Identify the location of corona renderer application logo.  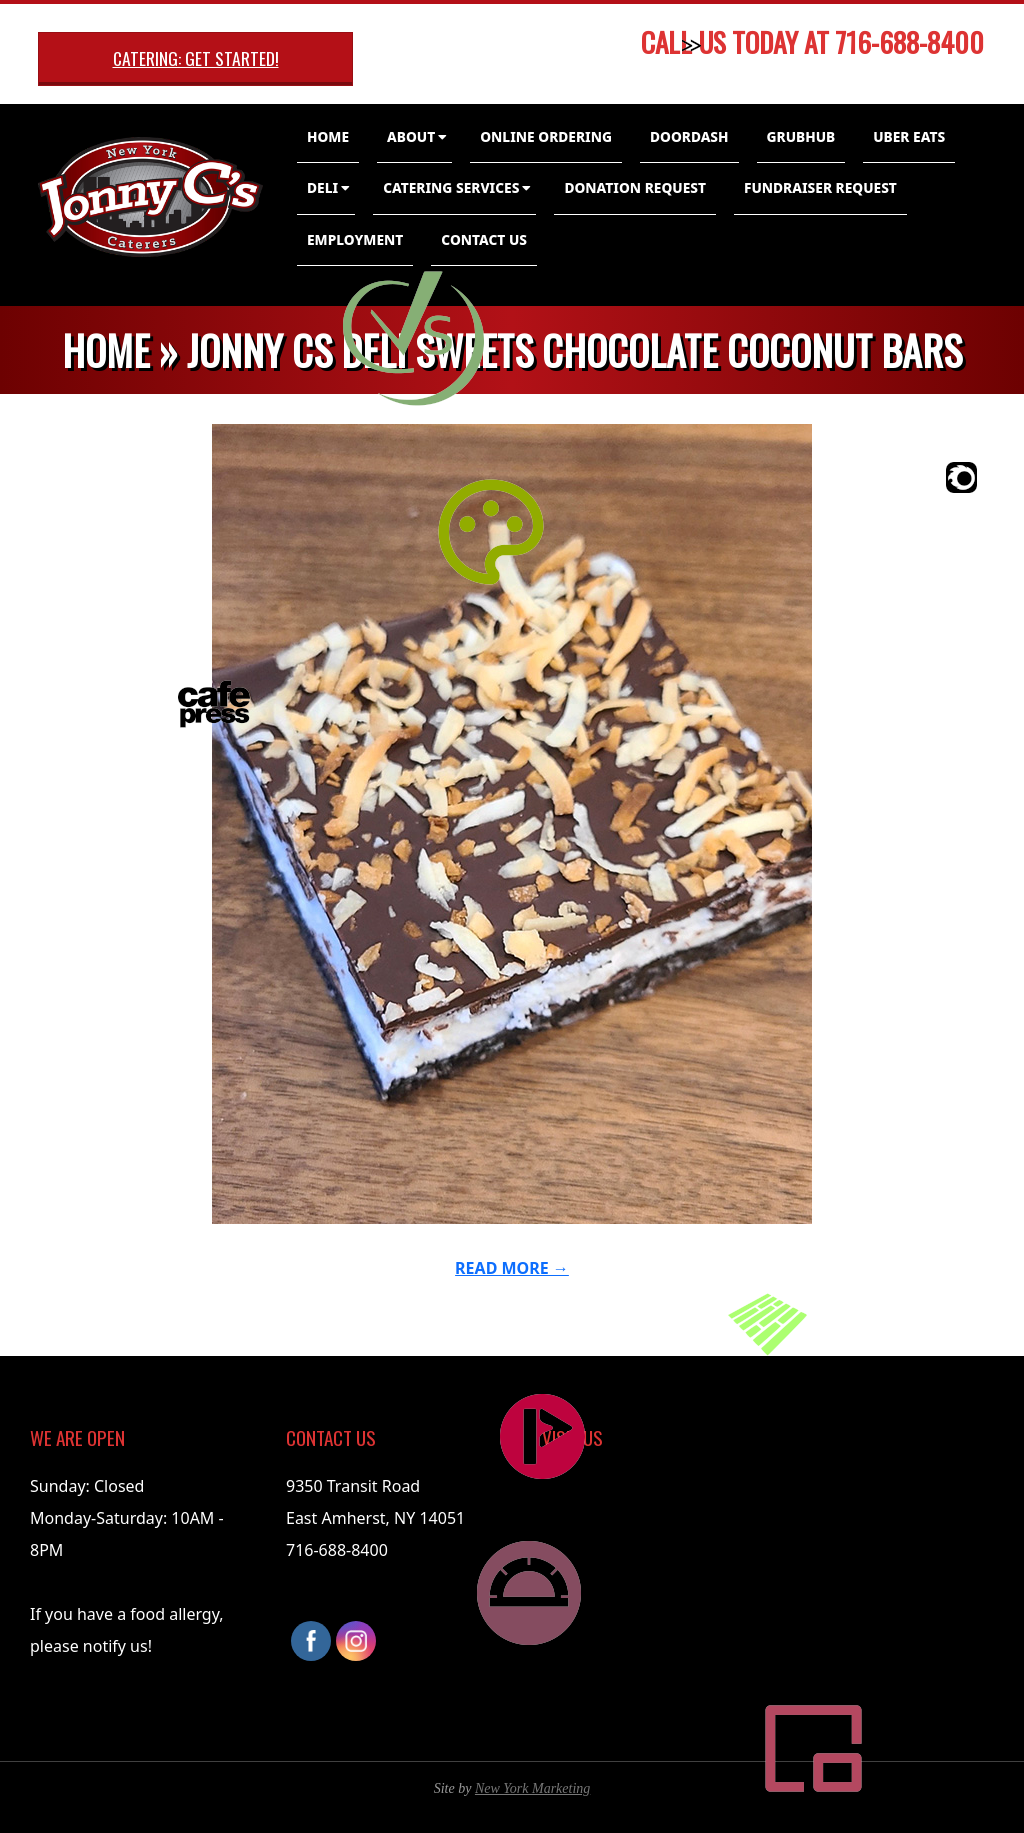
(961, 477).